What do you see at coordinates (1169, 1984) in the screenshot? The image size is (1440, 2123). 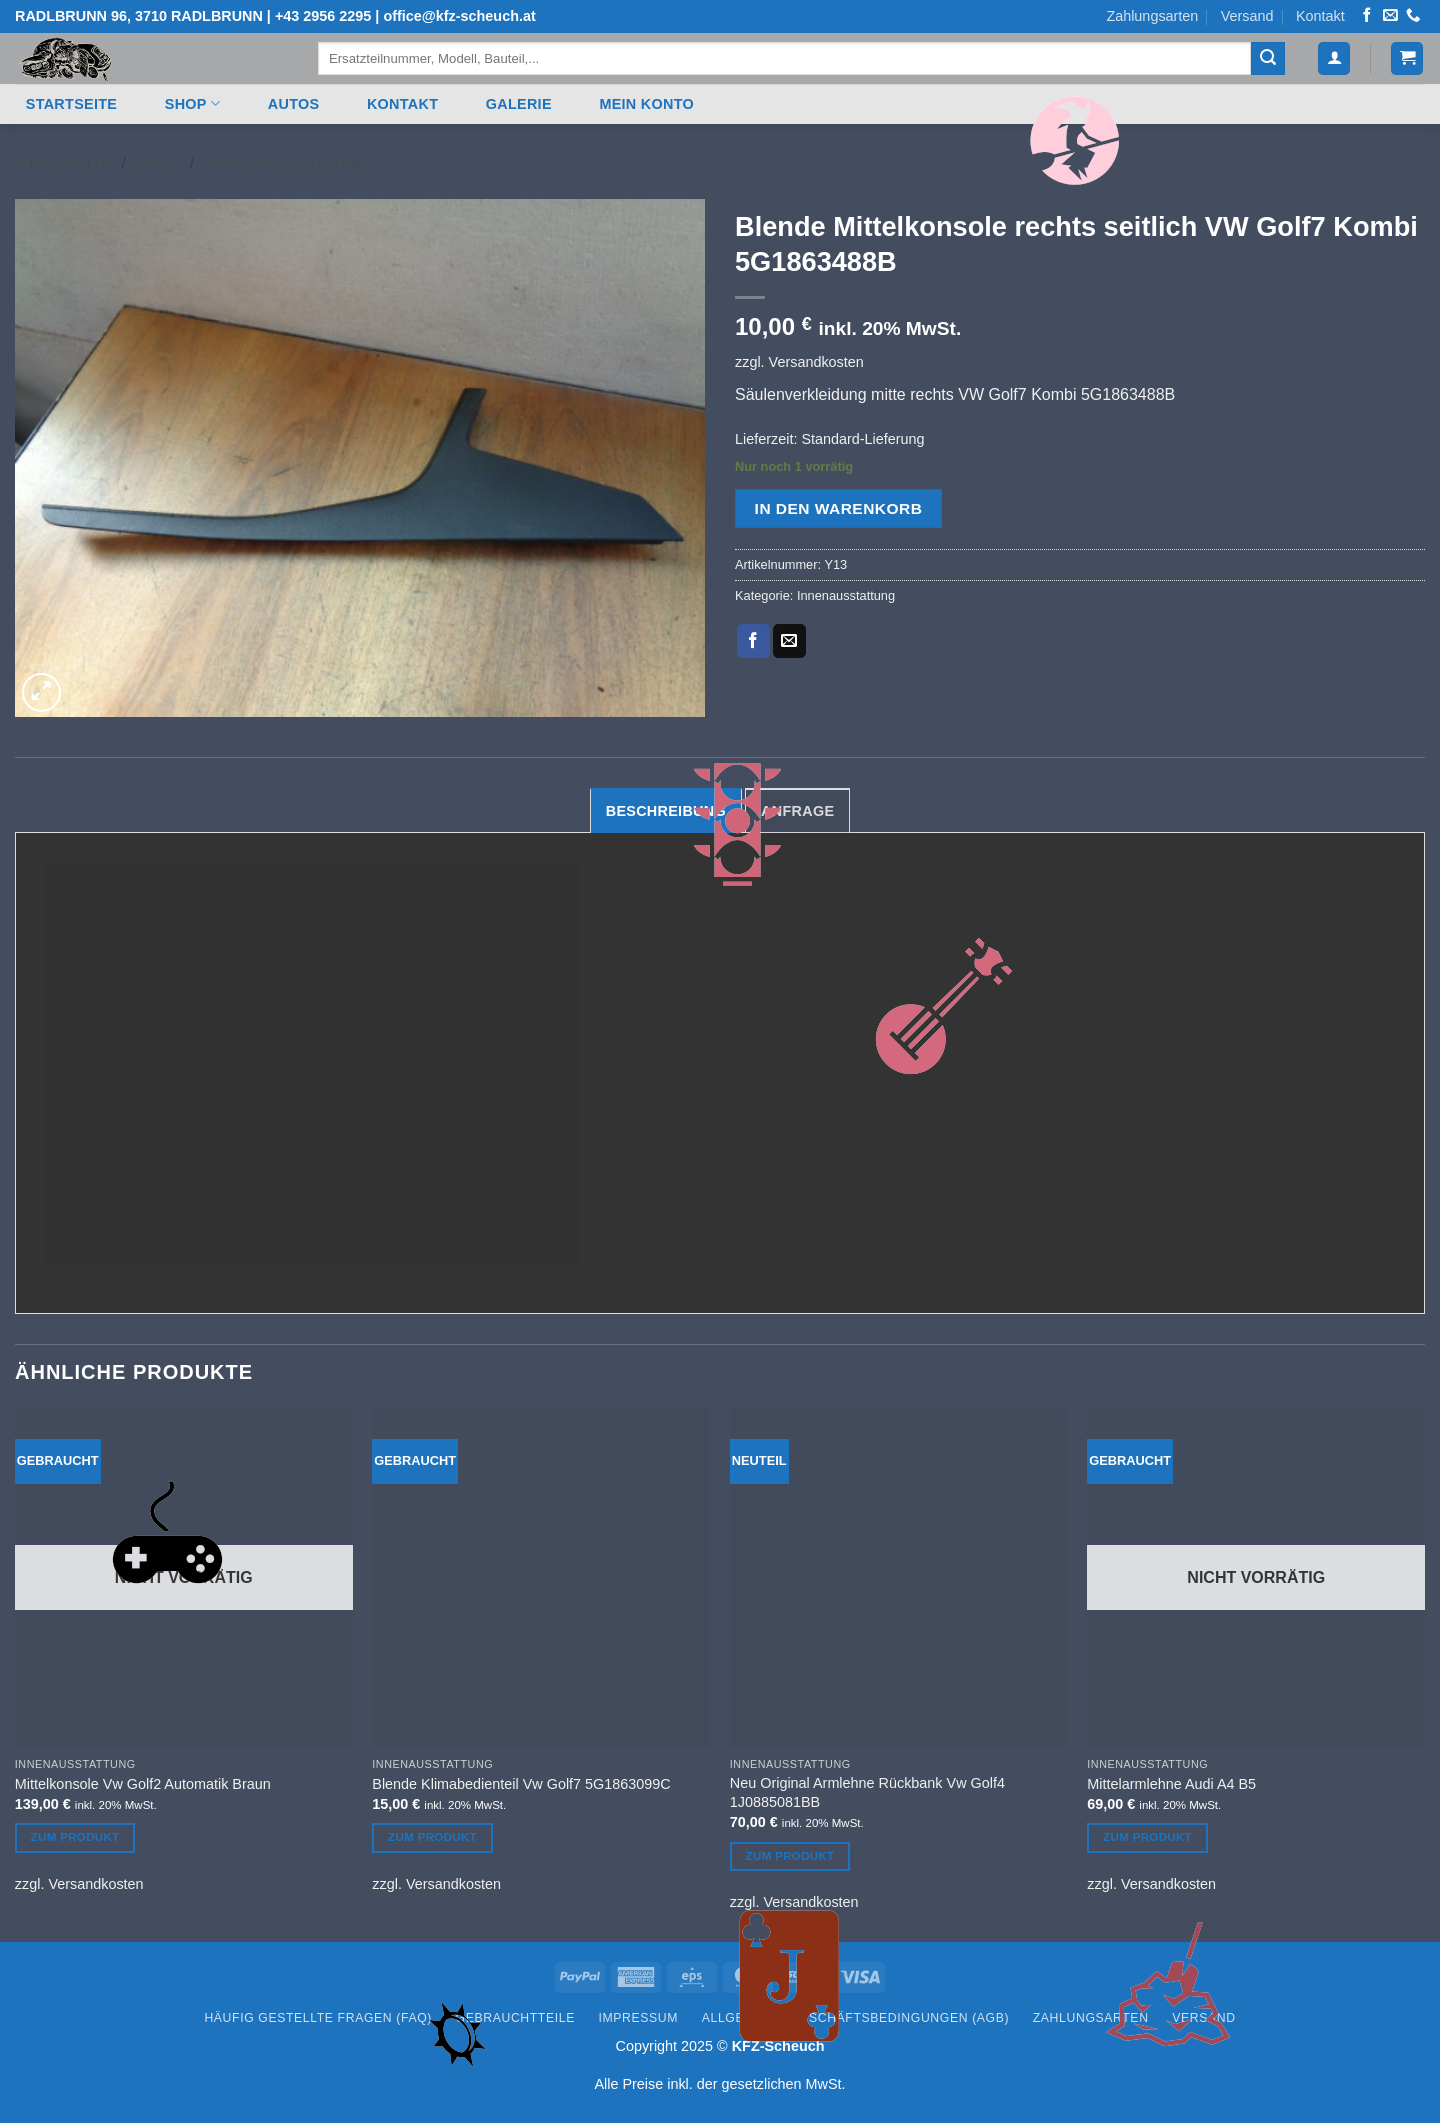 I see `coal resource in a crafting or mining game` at bounding box center [1169, 1984].